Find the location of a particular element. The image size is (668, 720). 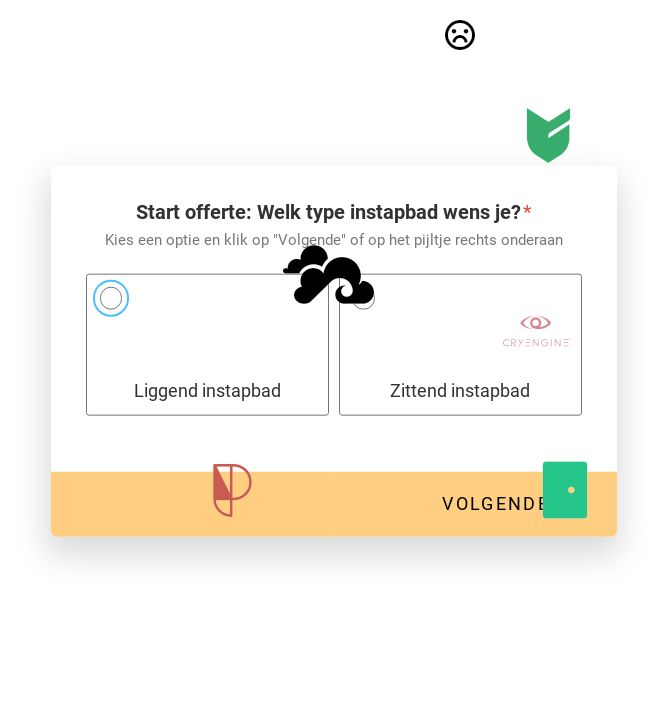

visit the CryEngine website or documentation is located at coordinates (537, 331).